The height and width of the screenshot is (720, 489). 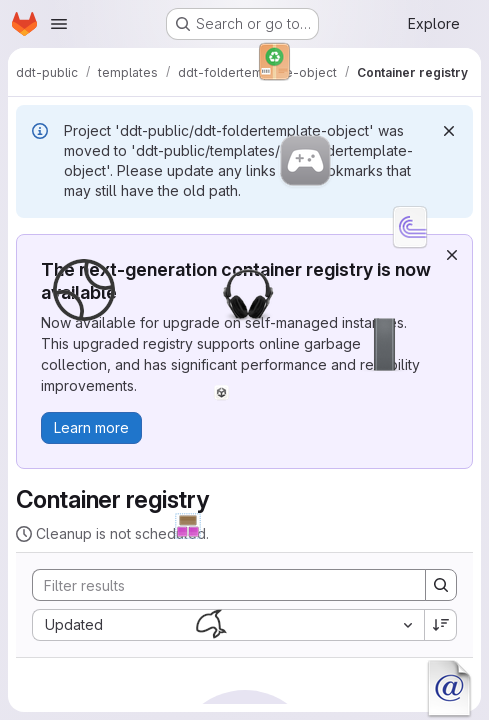 I want to click on iPod nano device connected, so click(x=384, y=345).